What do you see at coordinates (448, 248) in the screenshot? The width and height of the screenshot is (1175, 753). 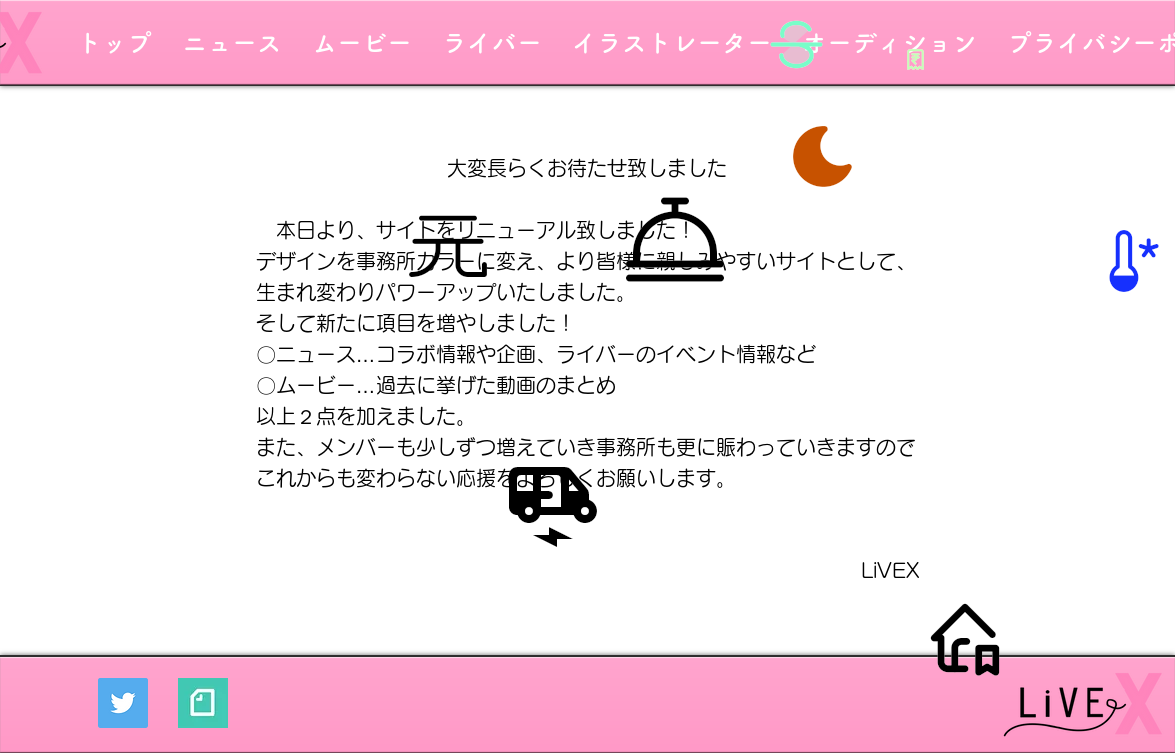 I see `view prices in chinese yuan` at bounding box center [448, 248].